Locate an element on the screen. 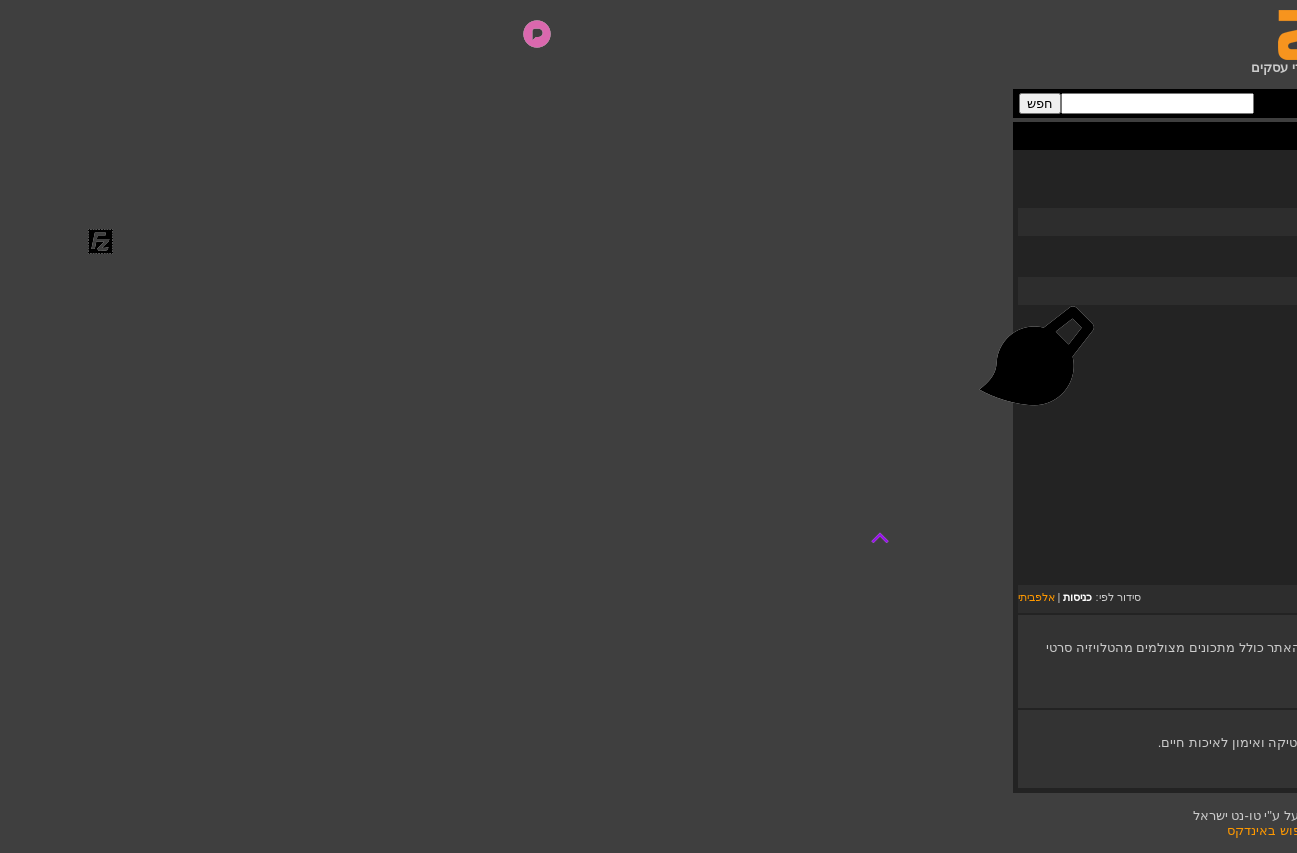  access brush or painting tools is located at coordinates (1037, 358).